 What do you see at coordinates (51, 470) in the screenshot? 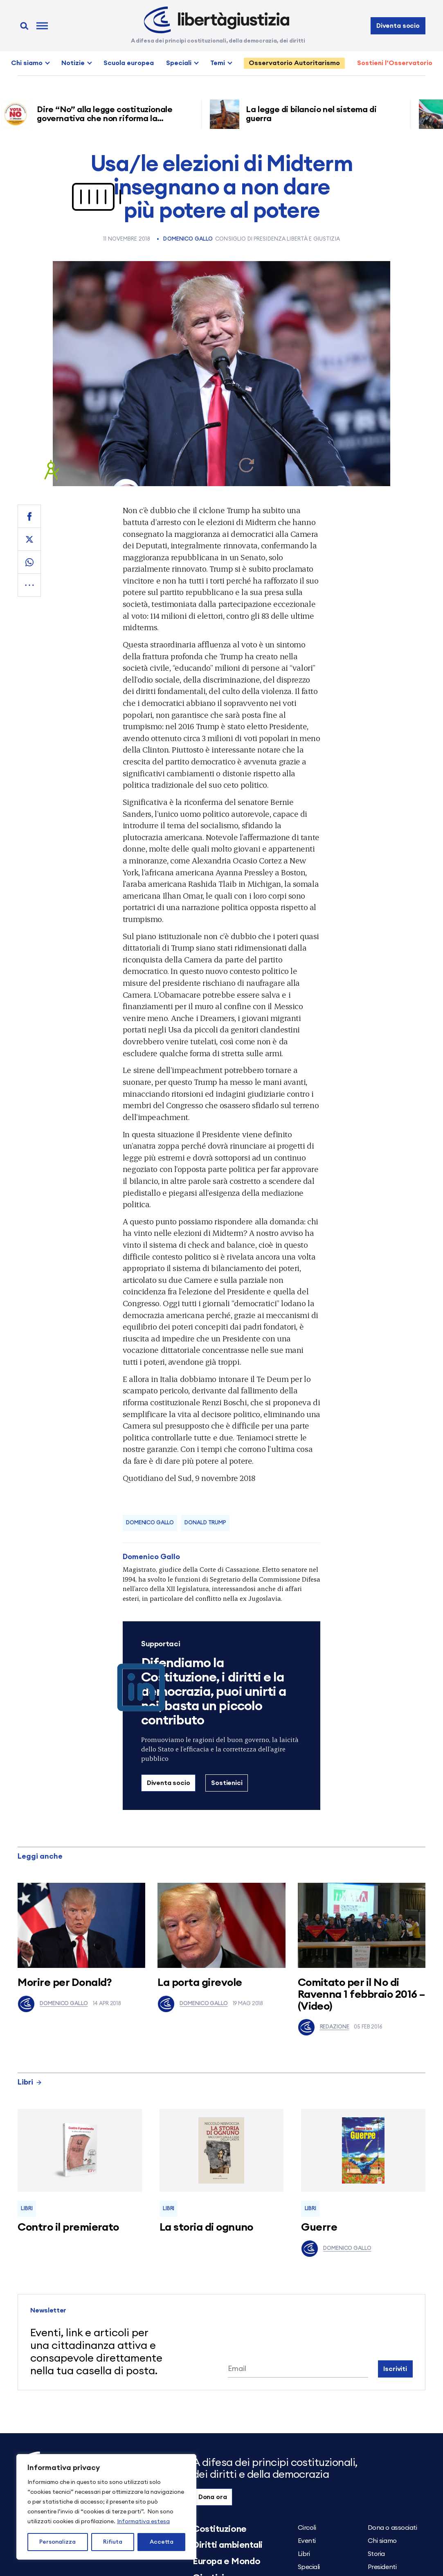
I see `access drawing or drafting tools` at bounding box center [51, 470].